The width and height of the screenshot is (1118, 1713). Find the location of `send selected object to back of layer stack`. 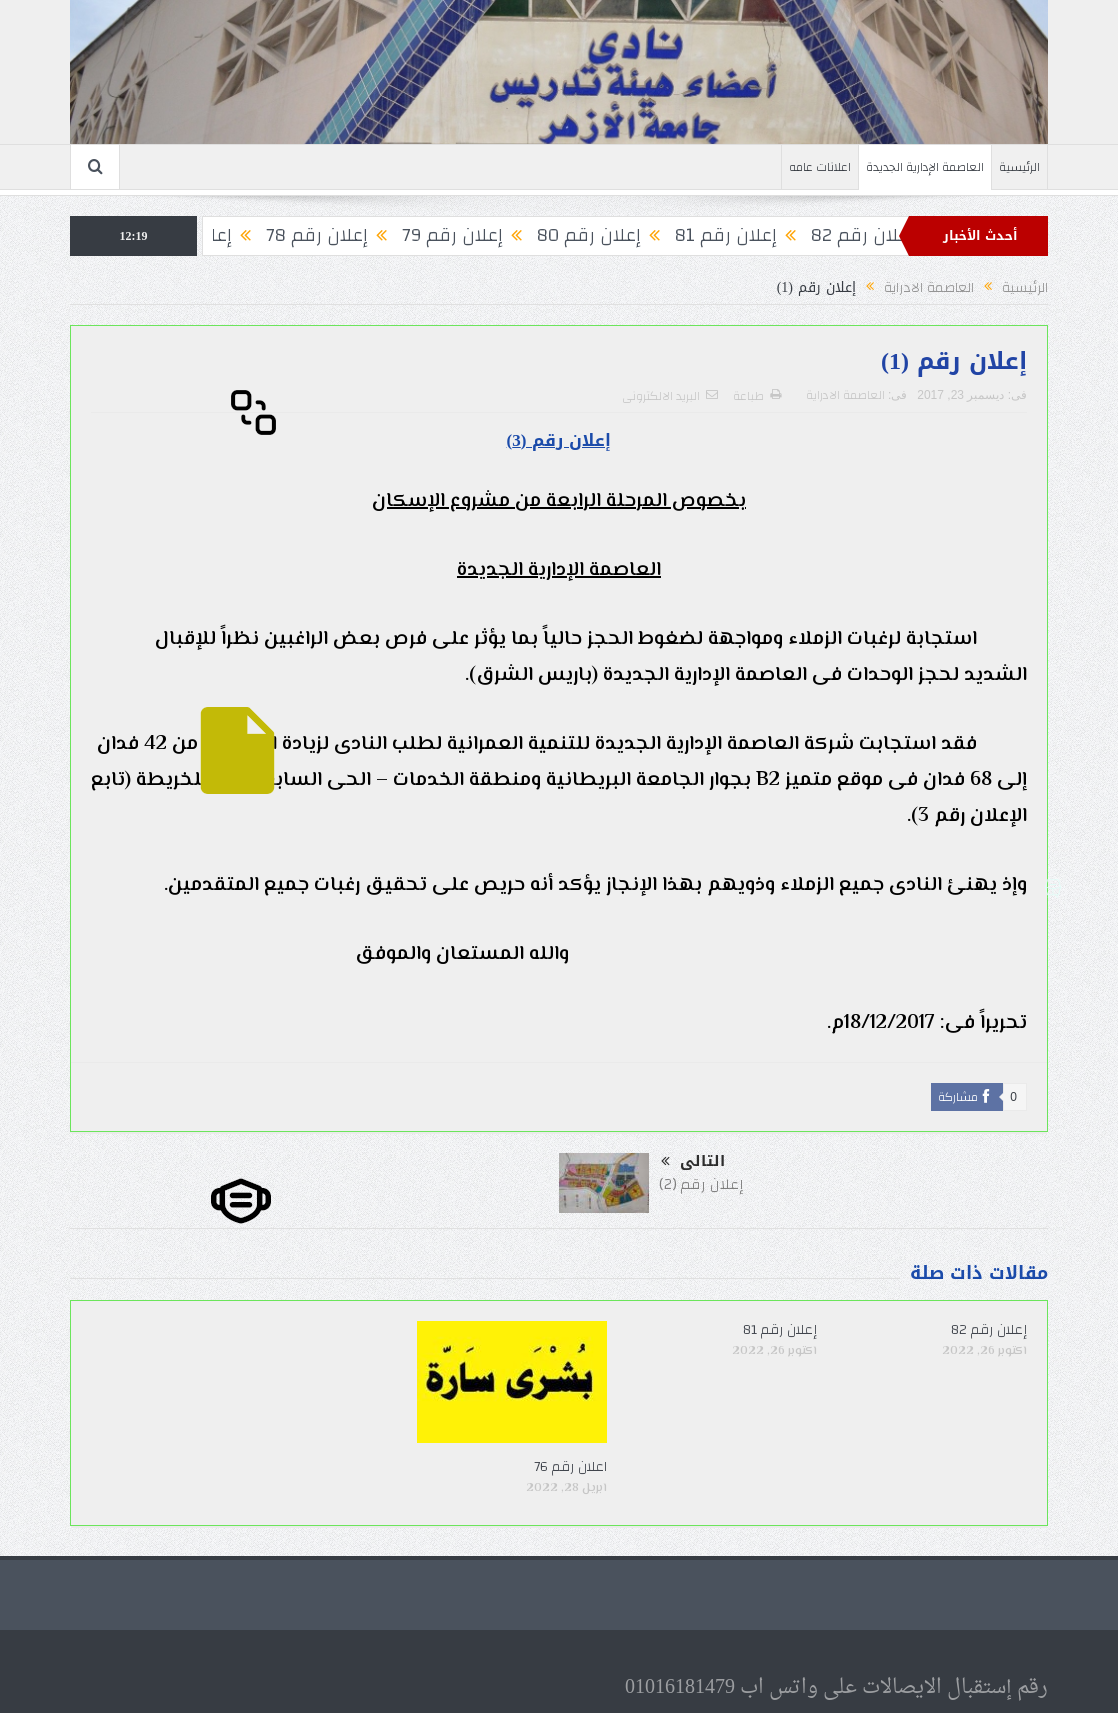

send selected object to back of layer stack is located at coordinates (253, 412).